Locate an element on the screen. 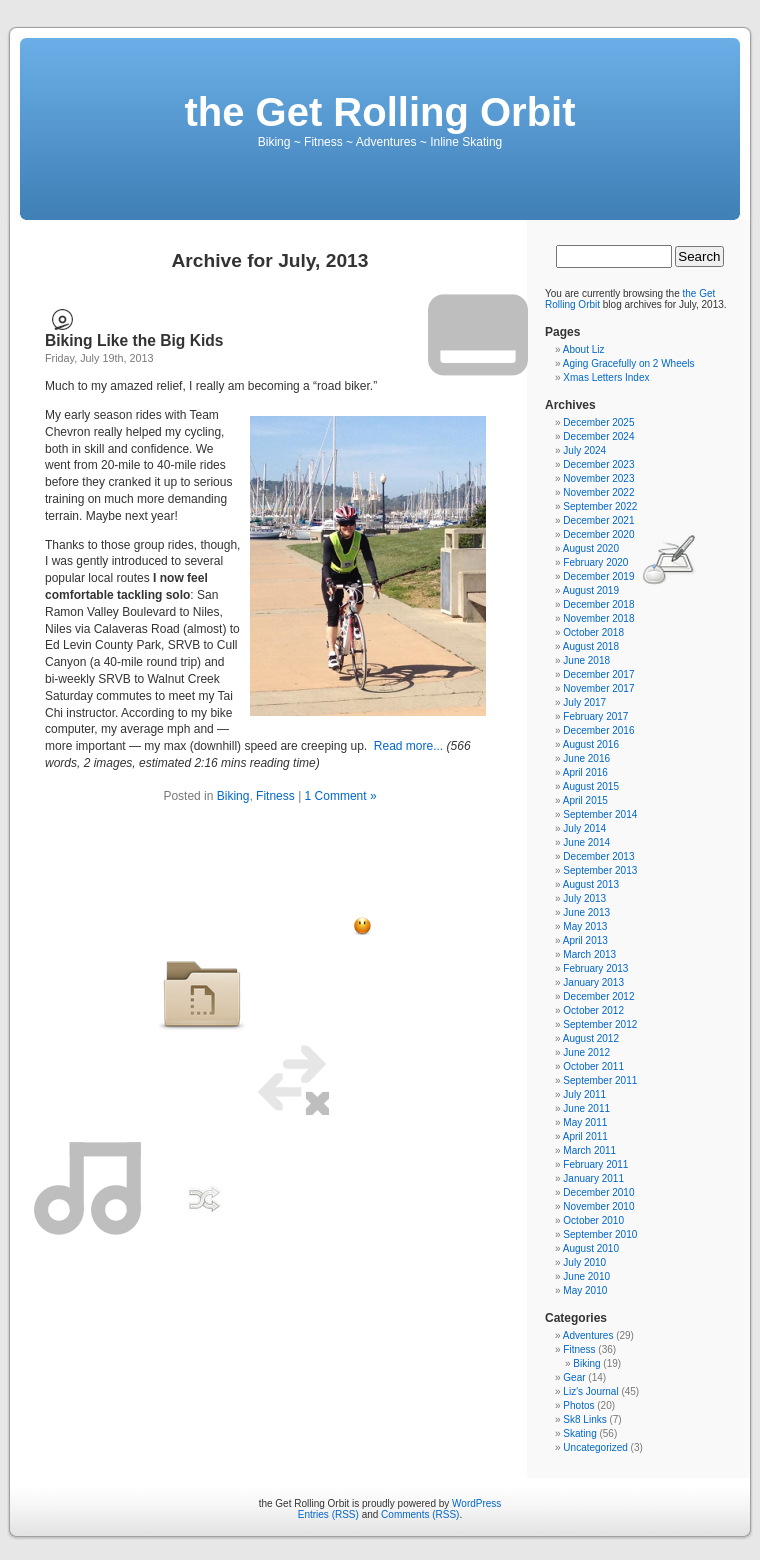  open your music folder is located at coordinates (91, 1185).